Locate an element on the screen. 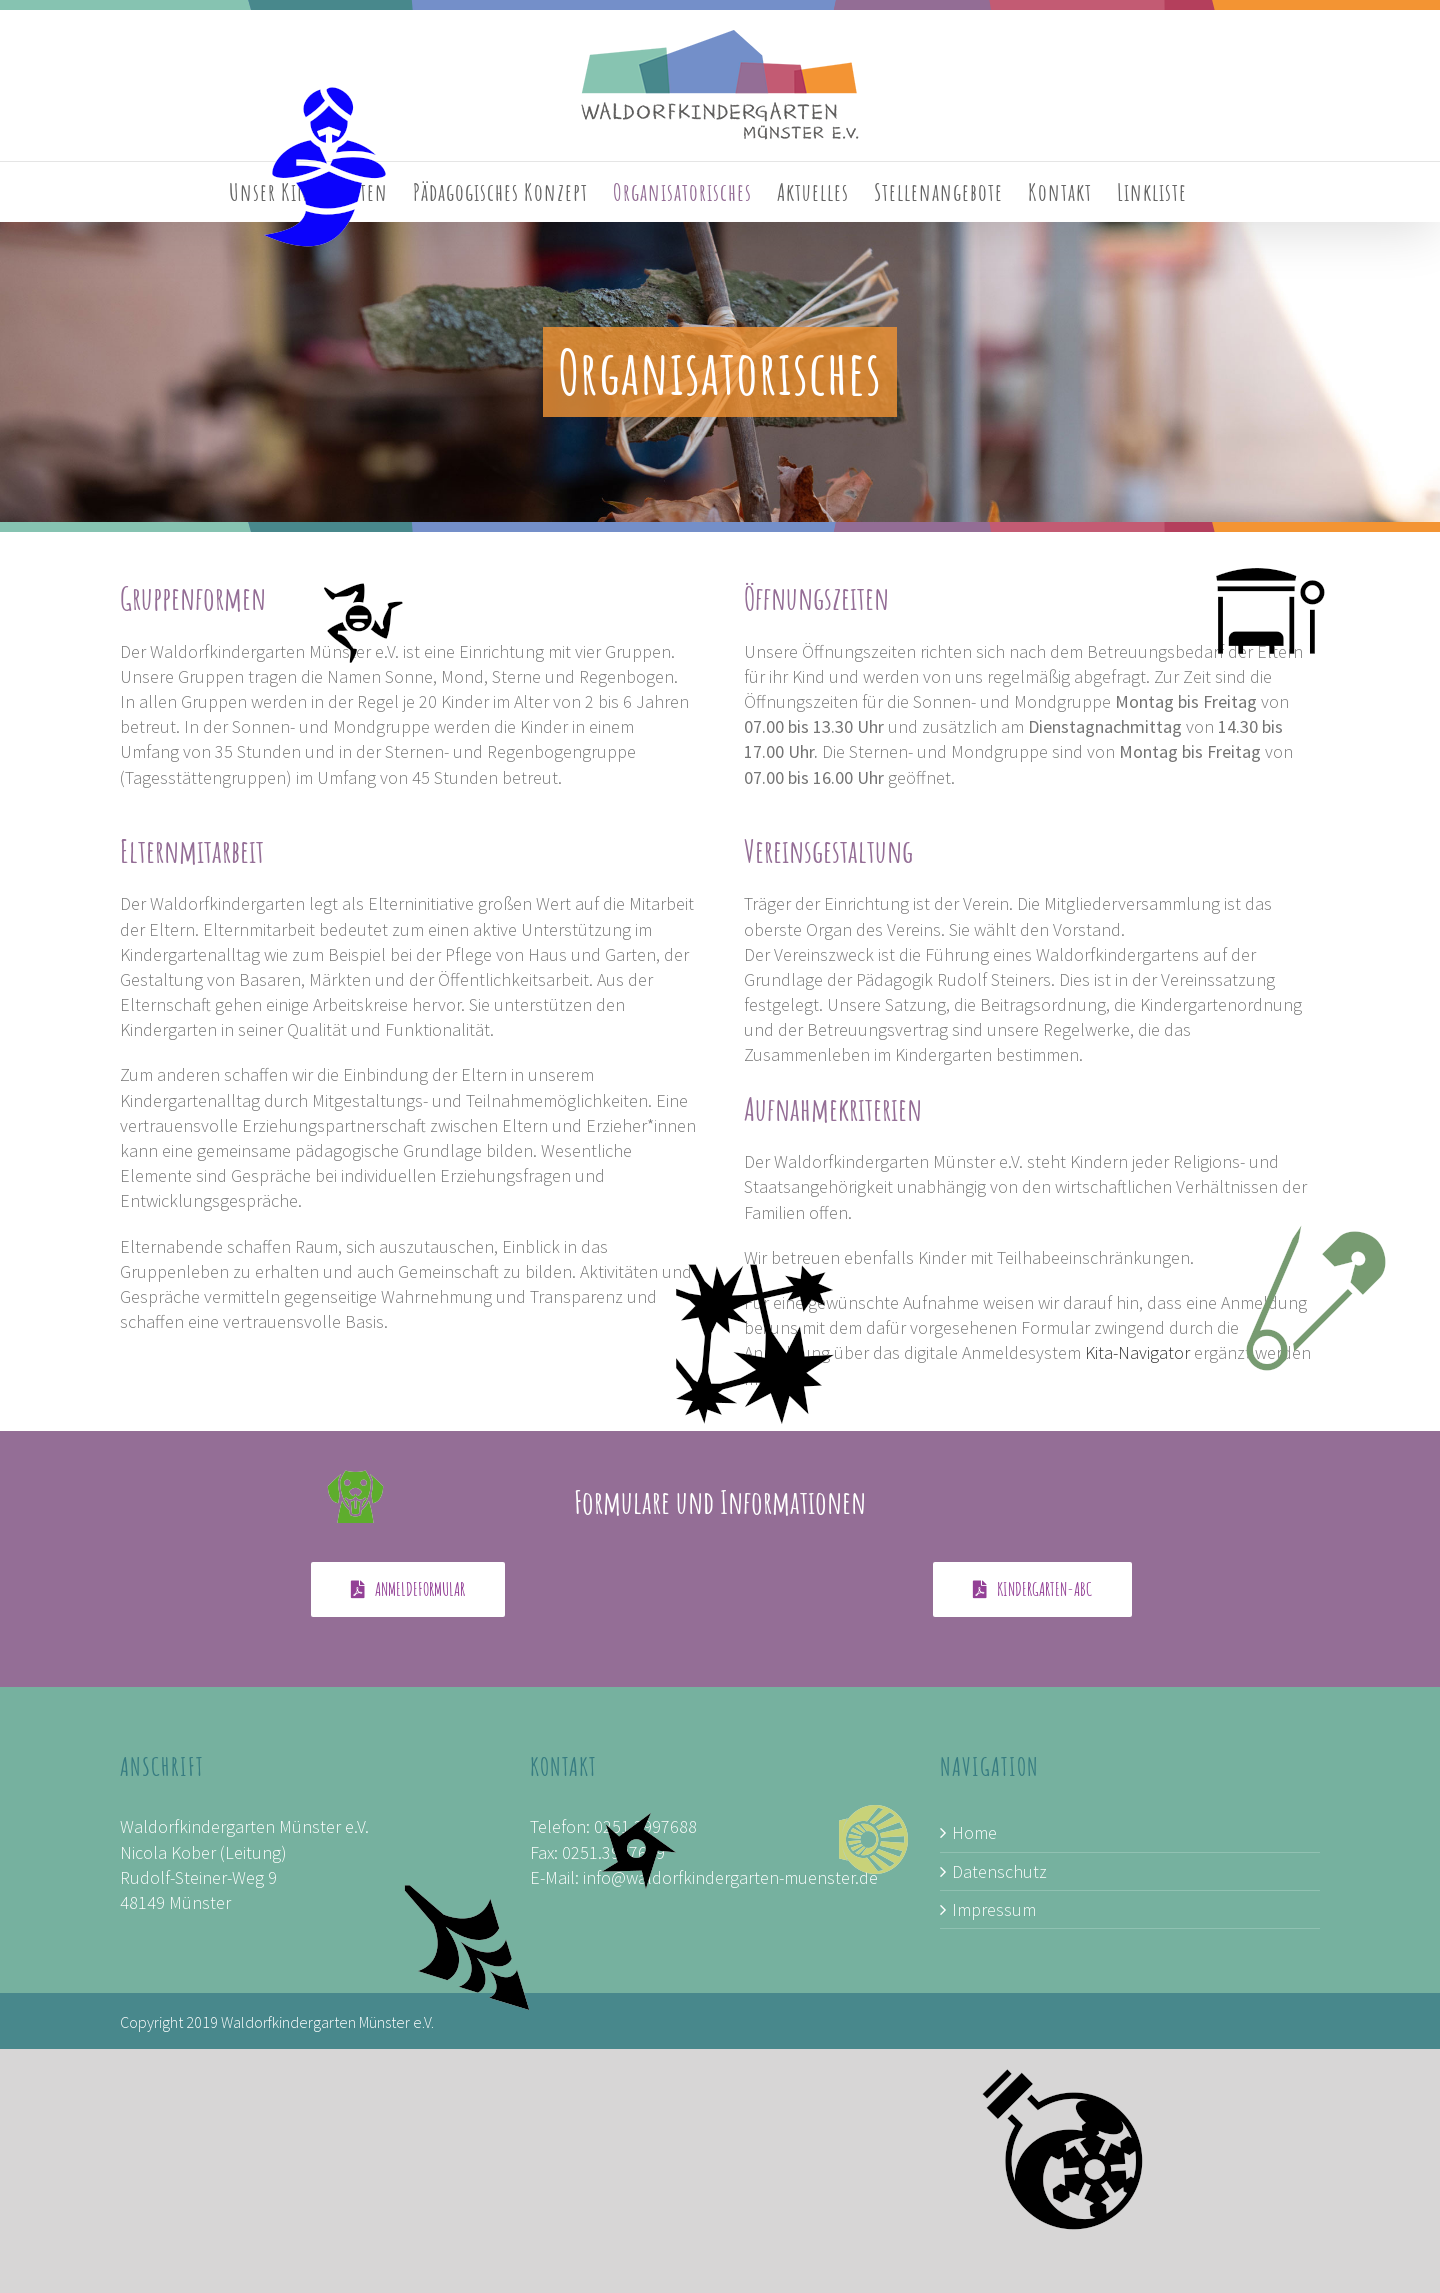  use a frost potion or ice spell item is located at coordinates (1062, 2148).